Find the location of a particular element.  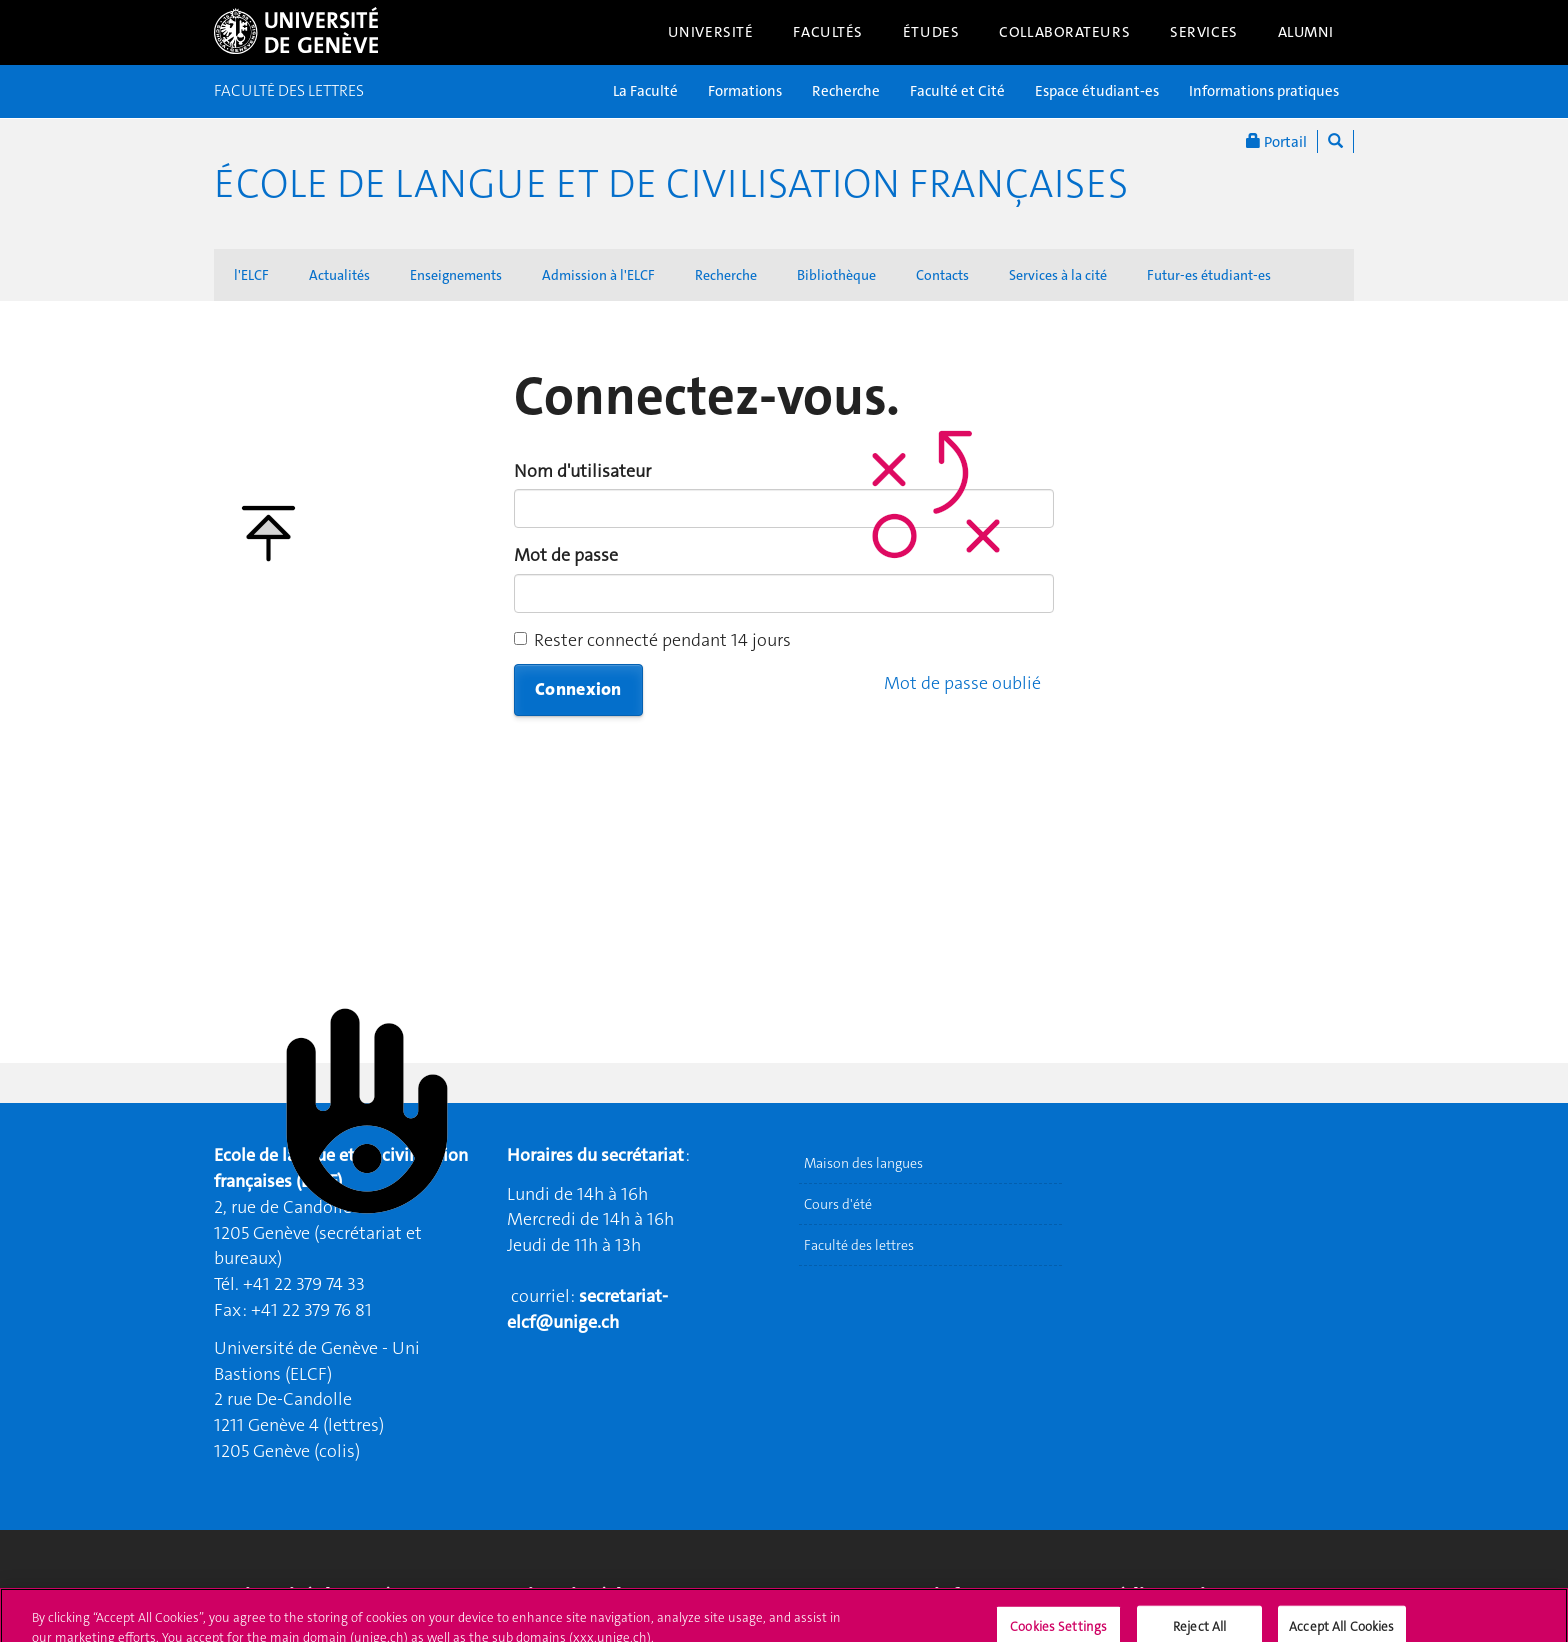

move item to top of list is located at coordinates (268, 532).